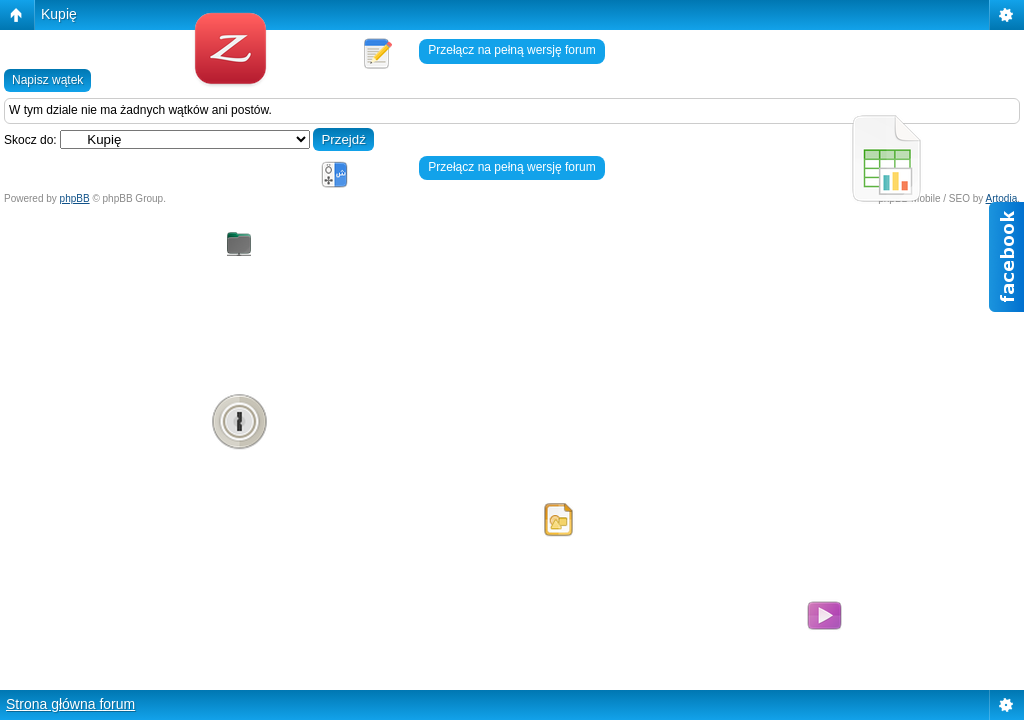 The height and width of the screenshot is (720, 1024). What do you see at coordinates (558, 519) in the screenshot?
I see `open a libreoffice draw document` at bounding box center [558, 519].